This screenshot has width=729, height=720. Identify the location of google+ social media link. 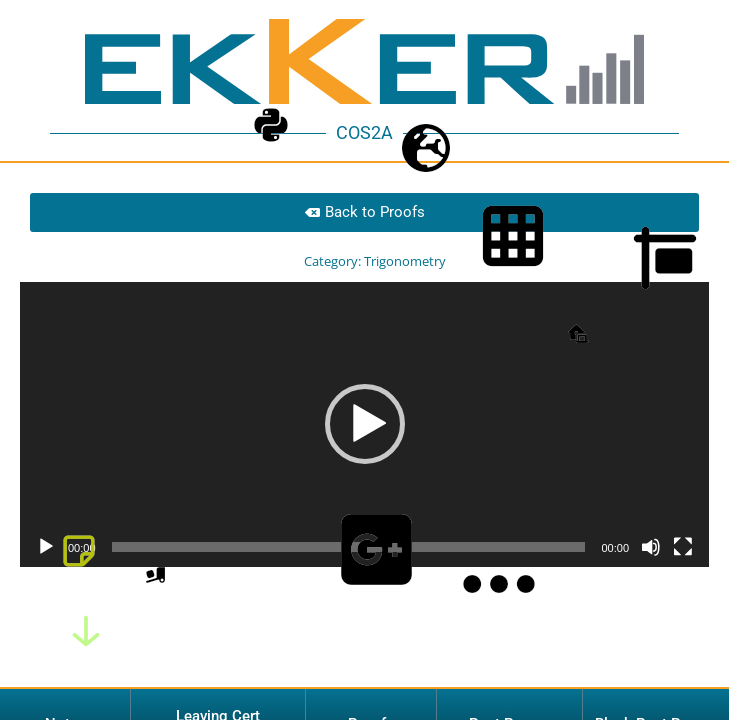
(376, 549).